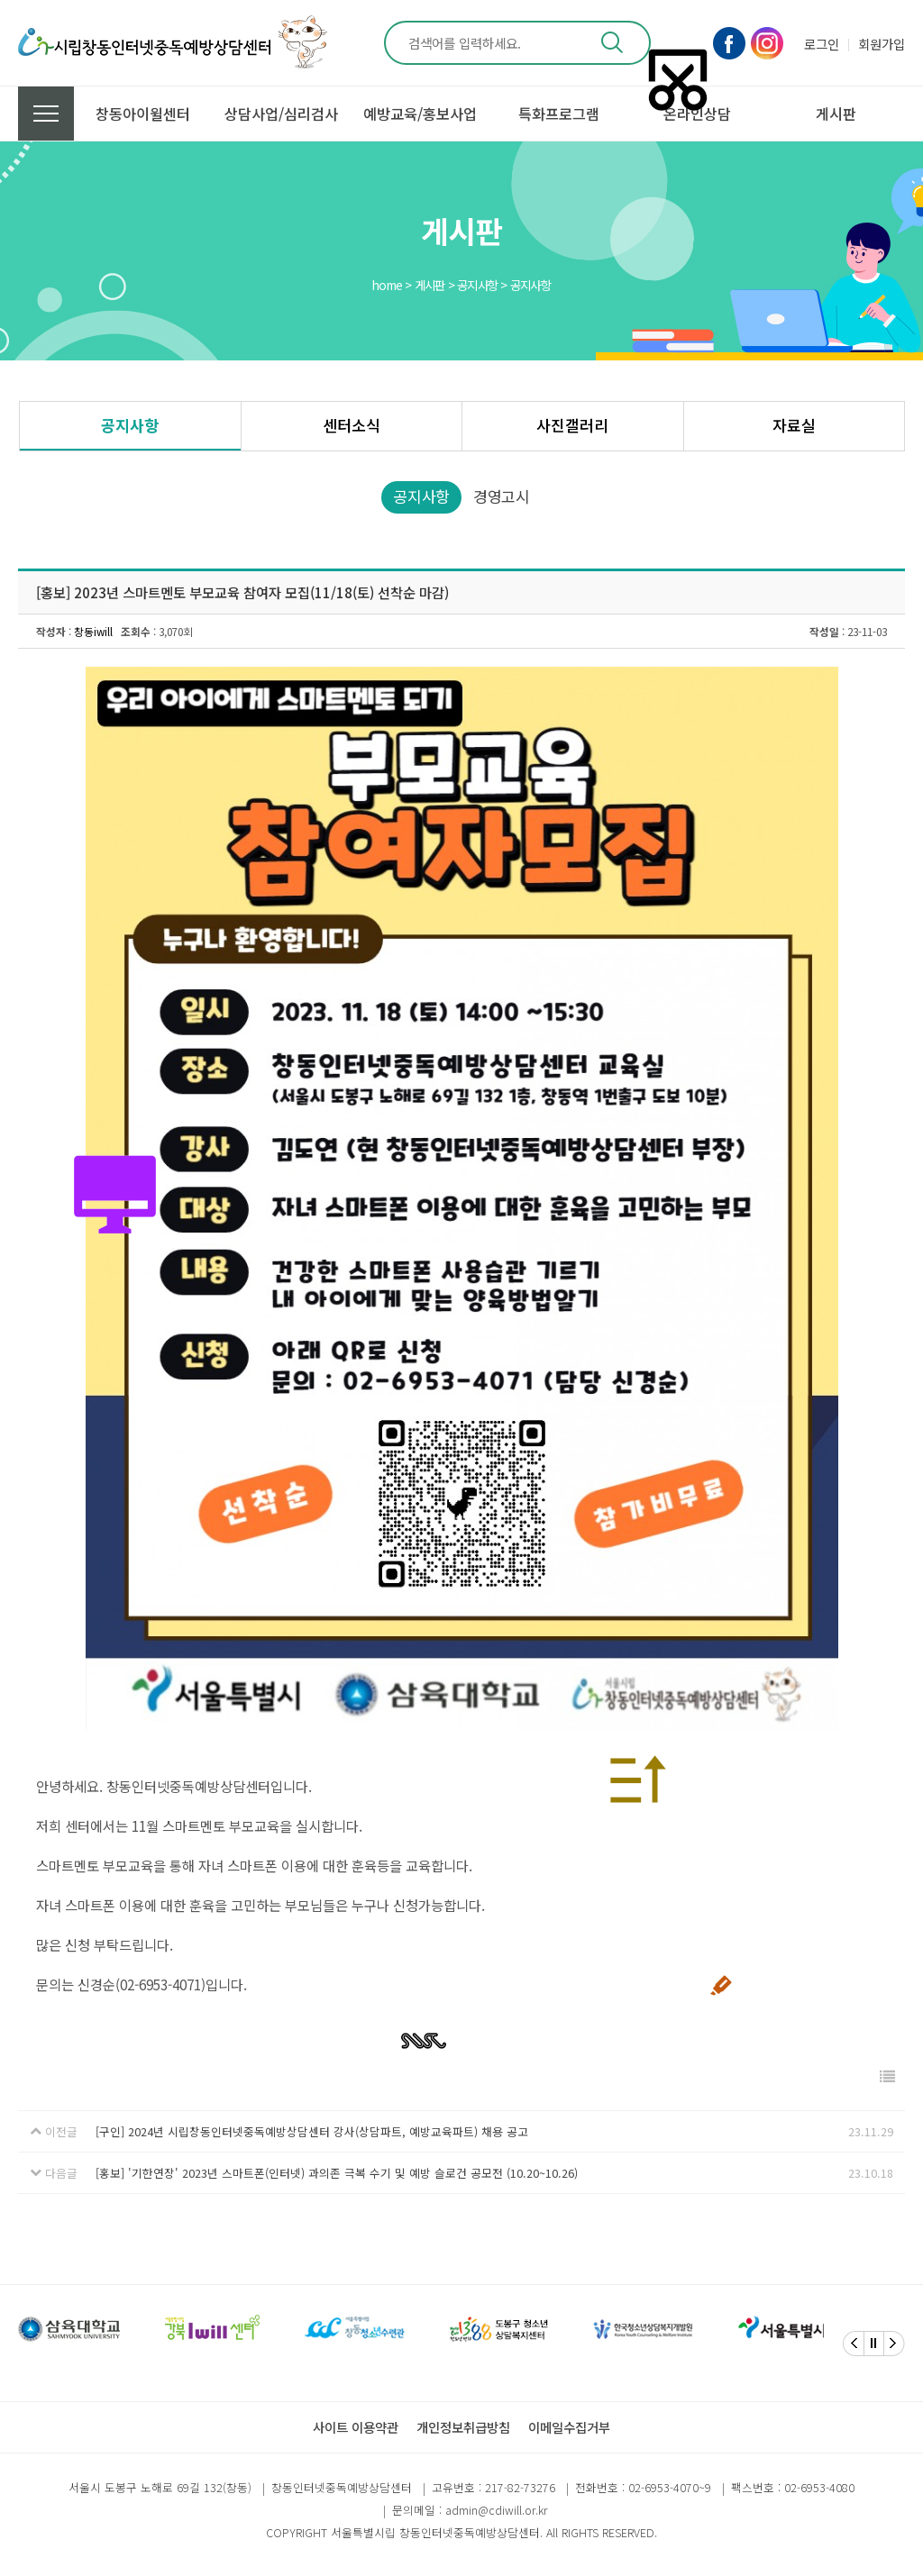 The image size is (923, 2576). I want to click on visit the SWC (Speedy Web Compiler) website or documentation, so click(424, 2041).